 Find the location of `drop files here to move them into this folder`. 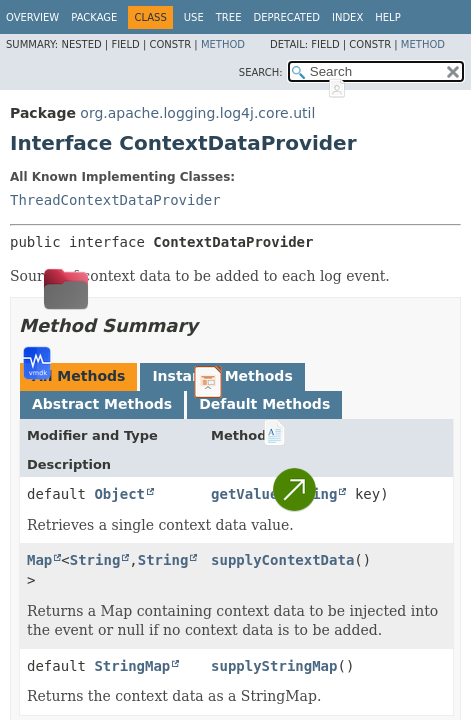

drop files here to move them into this folder is located at coordinates (66, 289).